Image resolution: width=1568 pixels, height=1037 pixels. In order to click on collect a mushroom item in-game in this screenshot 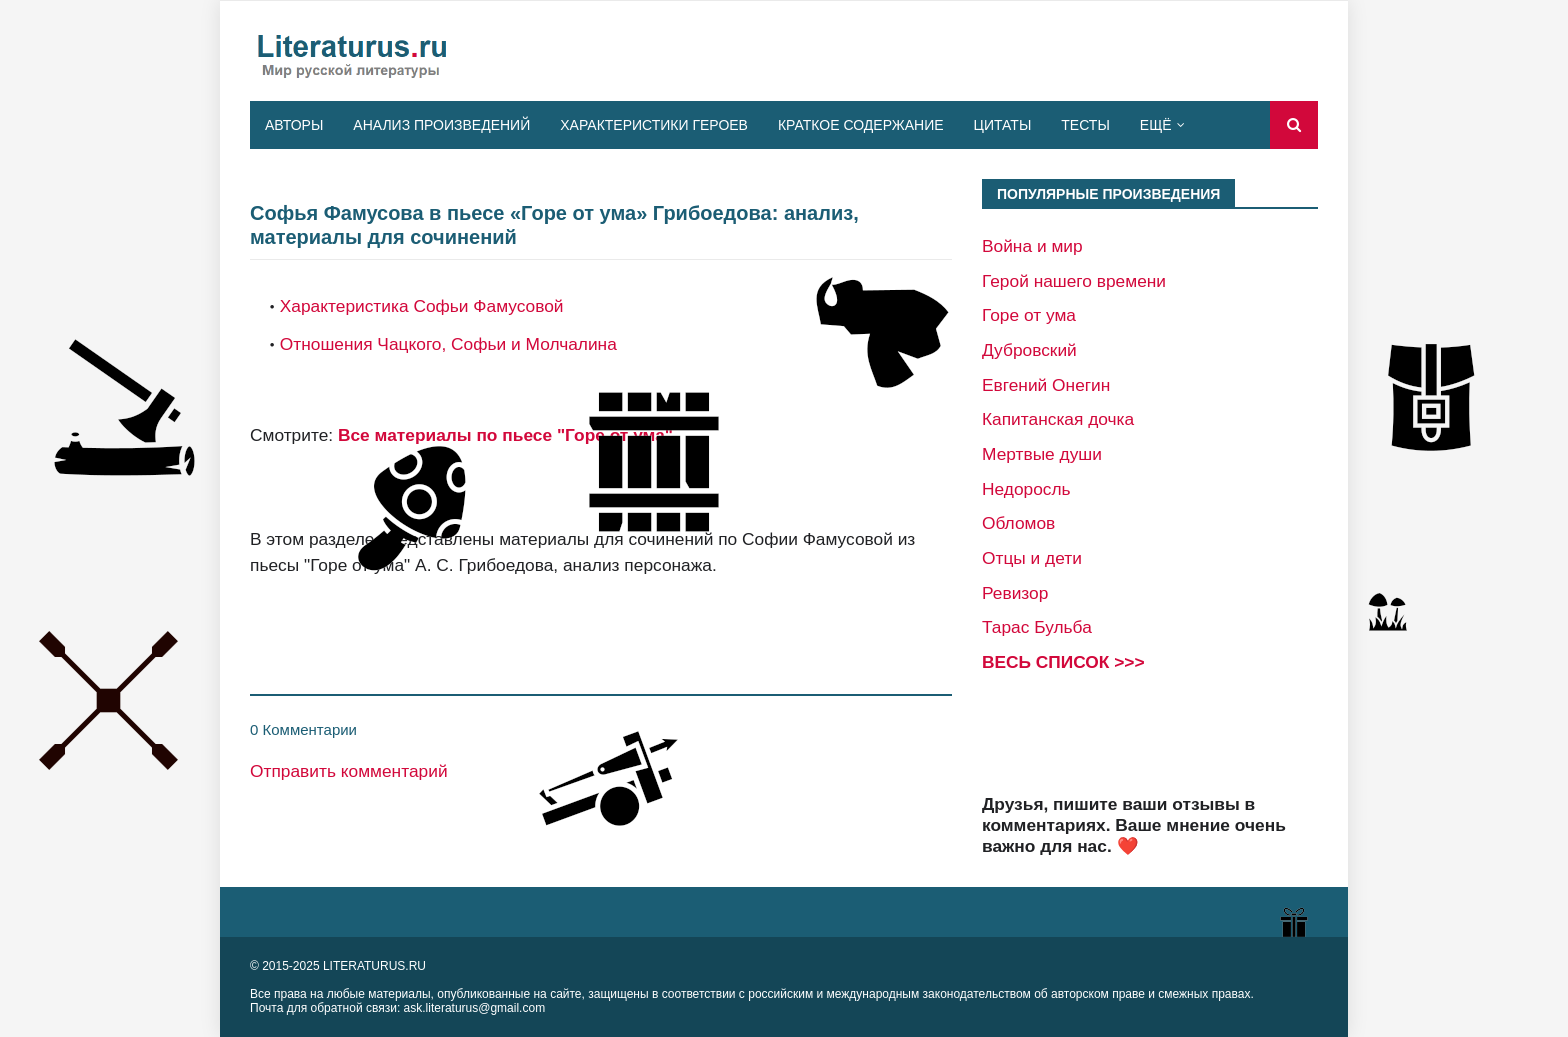, I will do `click(410, 508)`.